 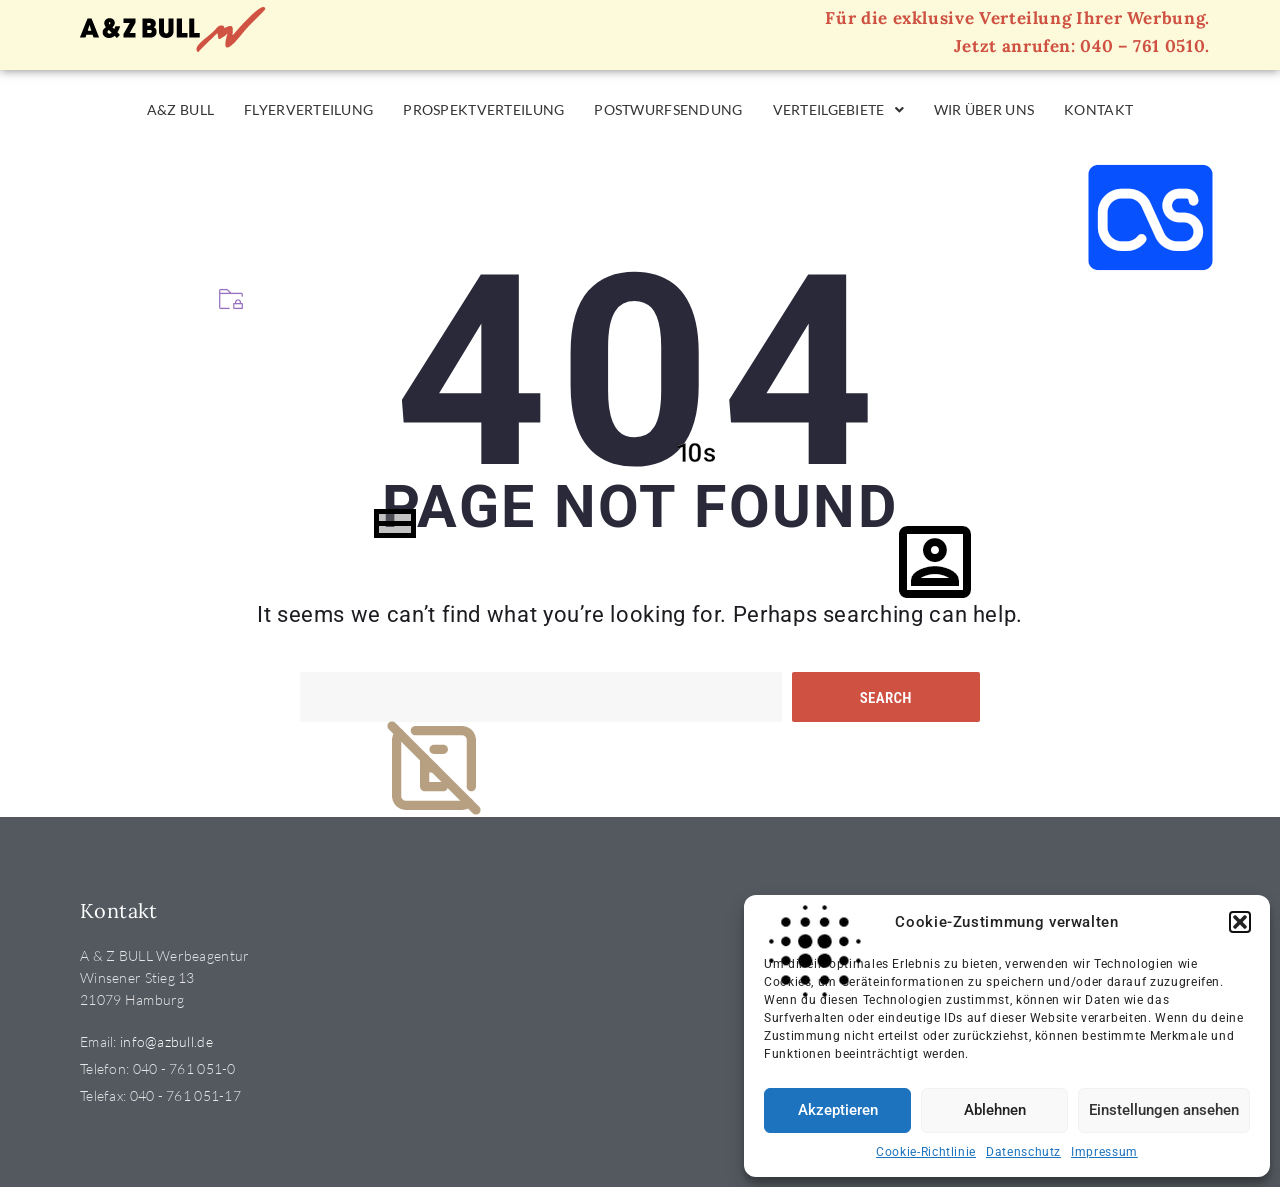 What do you see at coordinates (1150, 217) in the screenshot?
I see `open Last.fm app or website` at bounding box center [1150, 217].